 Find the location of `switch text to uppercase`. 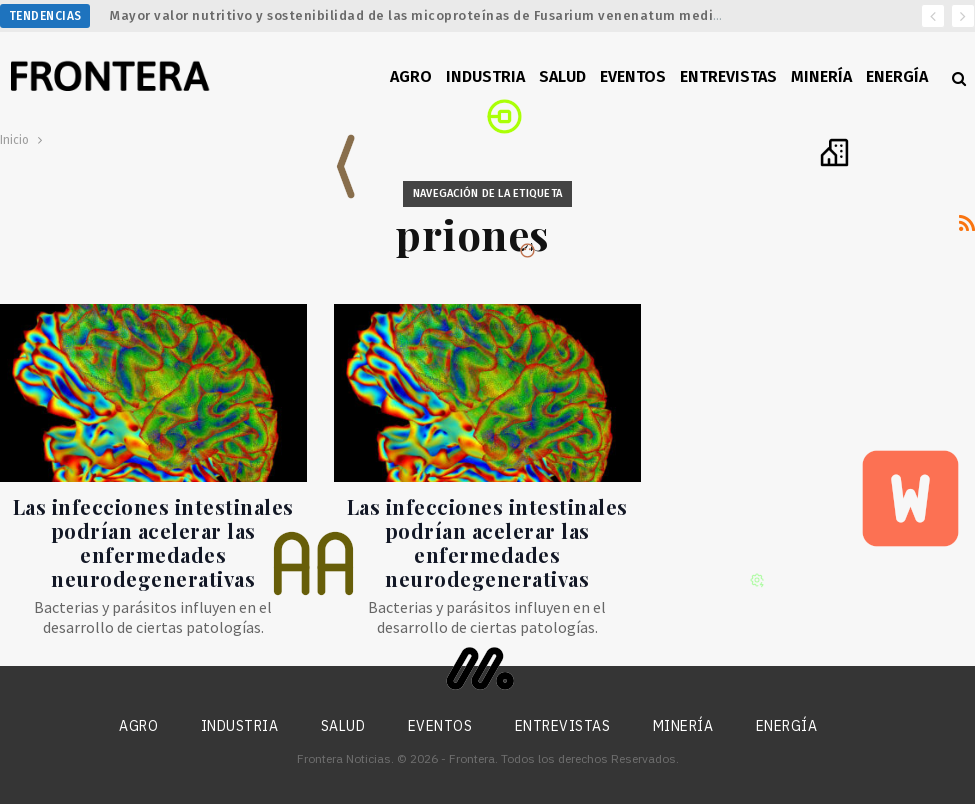

switch text to uppercase is located at coordinates (313, 563).